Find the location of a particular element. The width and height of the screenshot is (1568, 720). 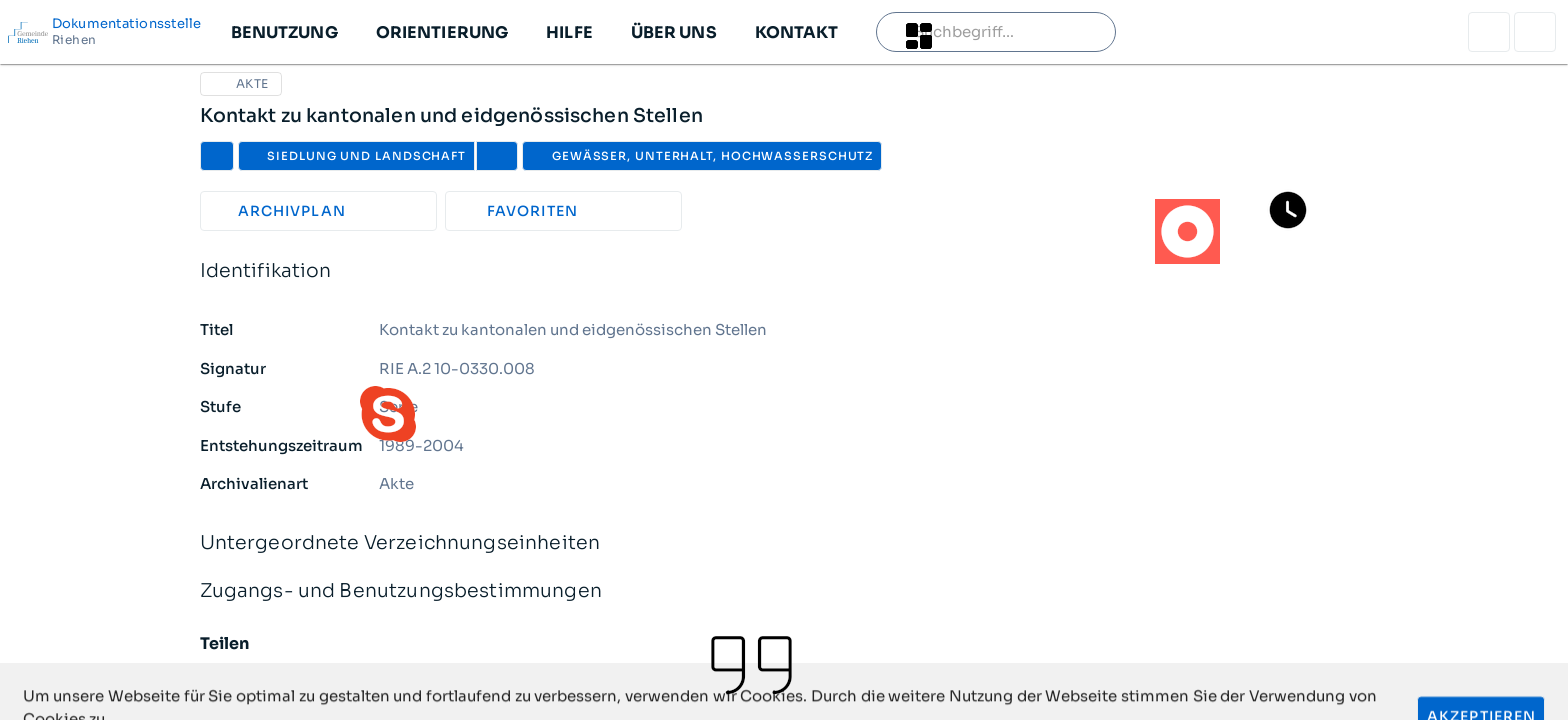

save to watch later is located at coordinates (1288, 210).